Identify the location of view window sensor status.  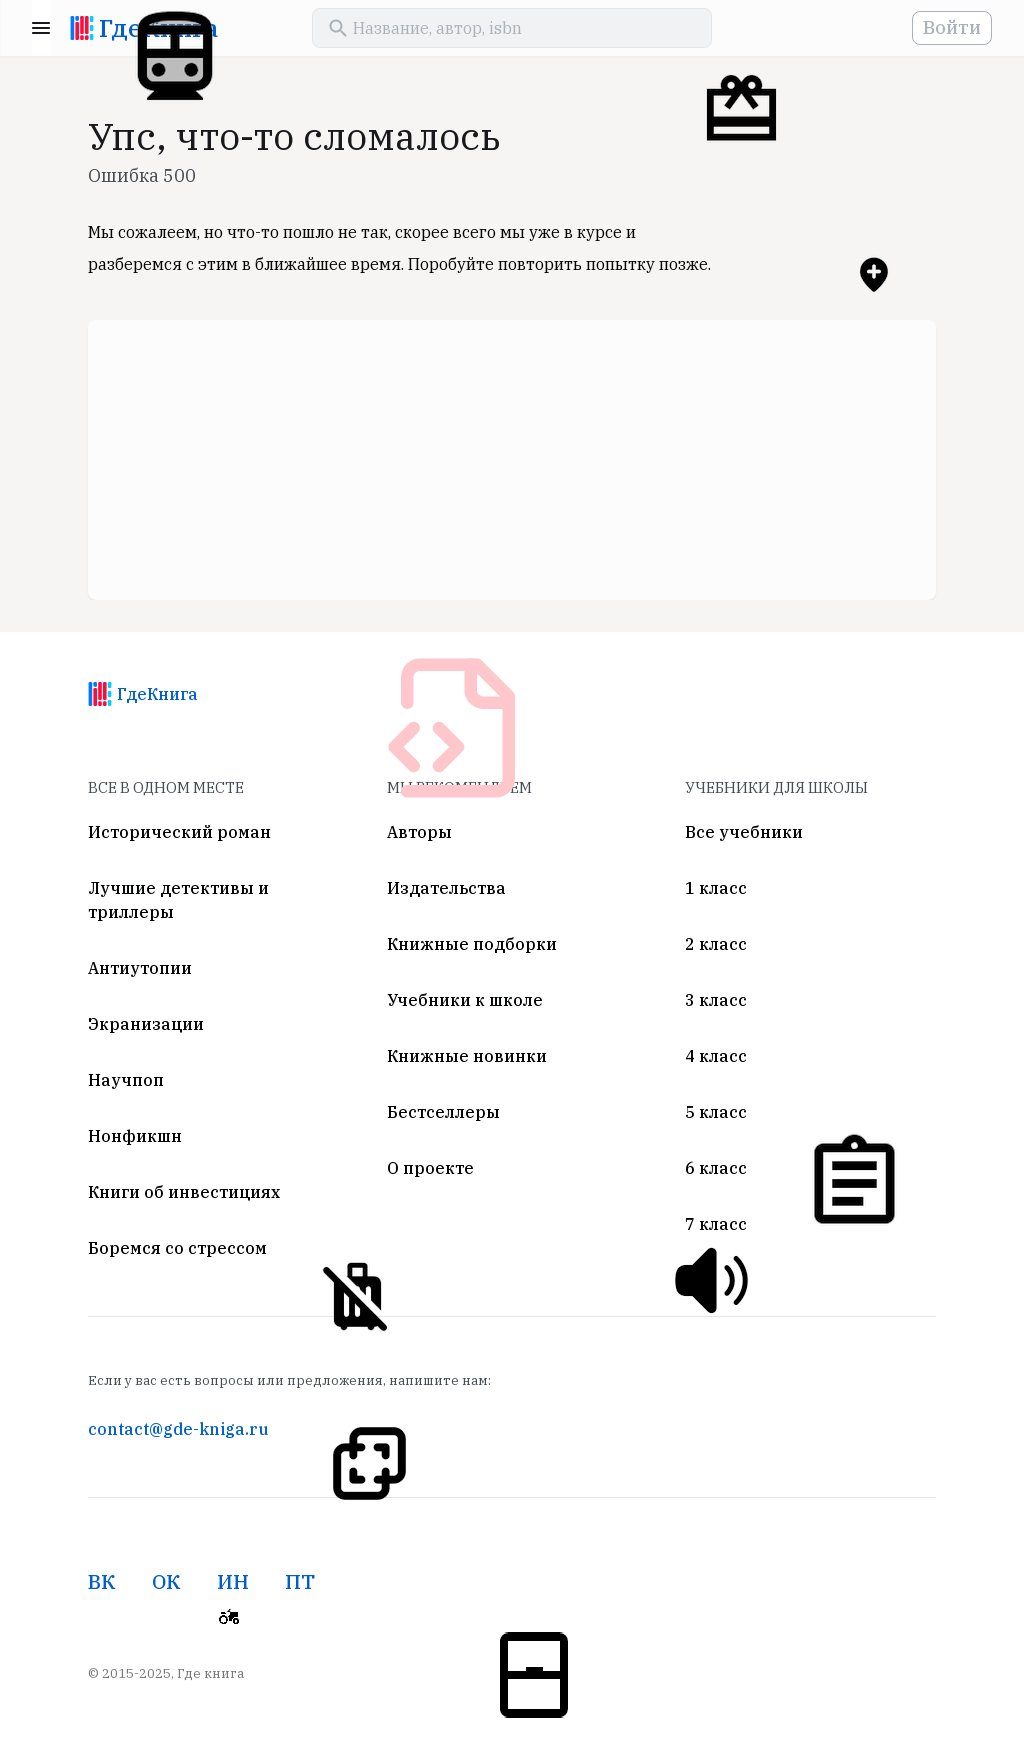
(534, 1675).